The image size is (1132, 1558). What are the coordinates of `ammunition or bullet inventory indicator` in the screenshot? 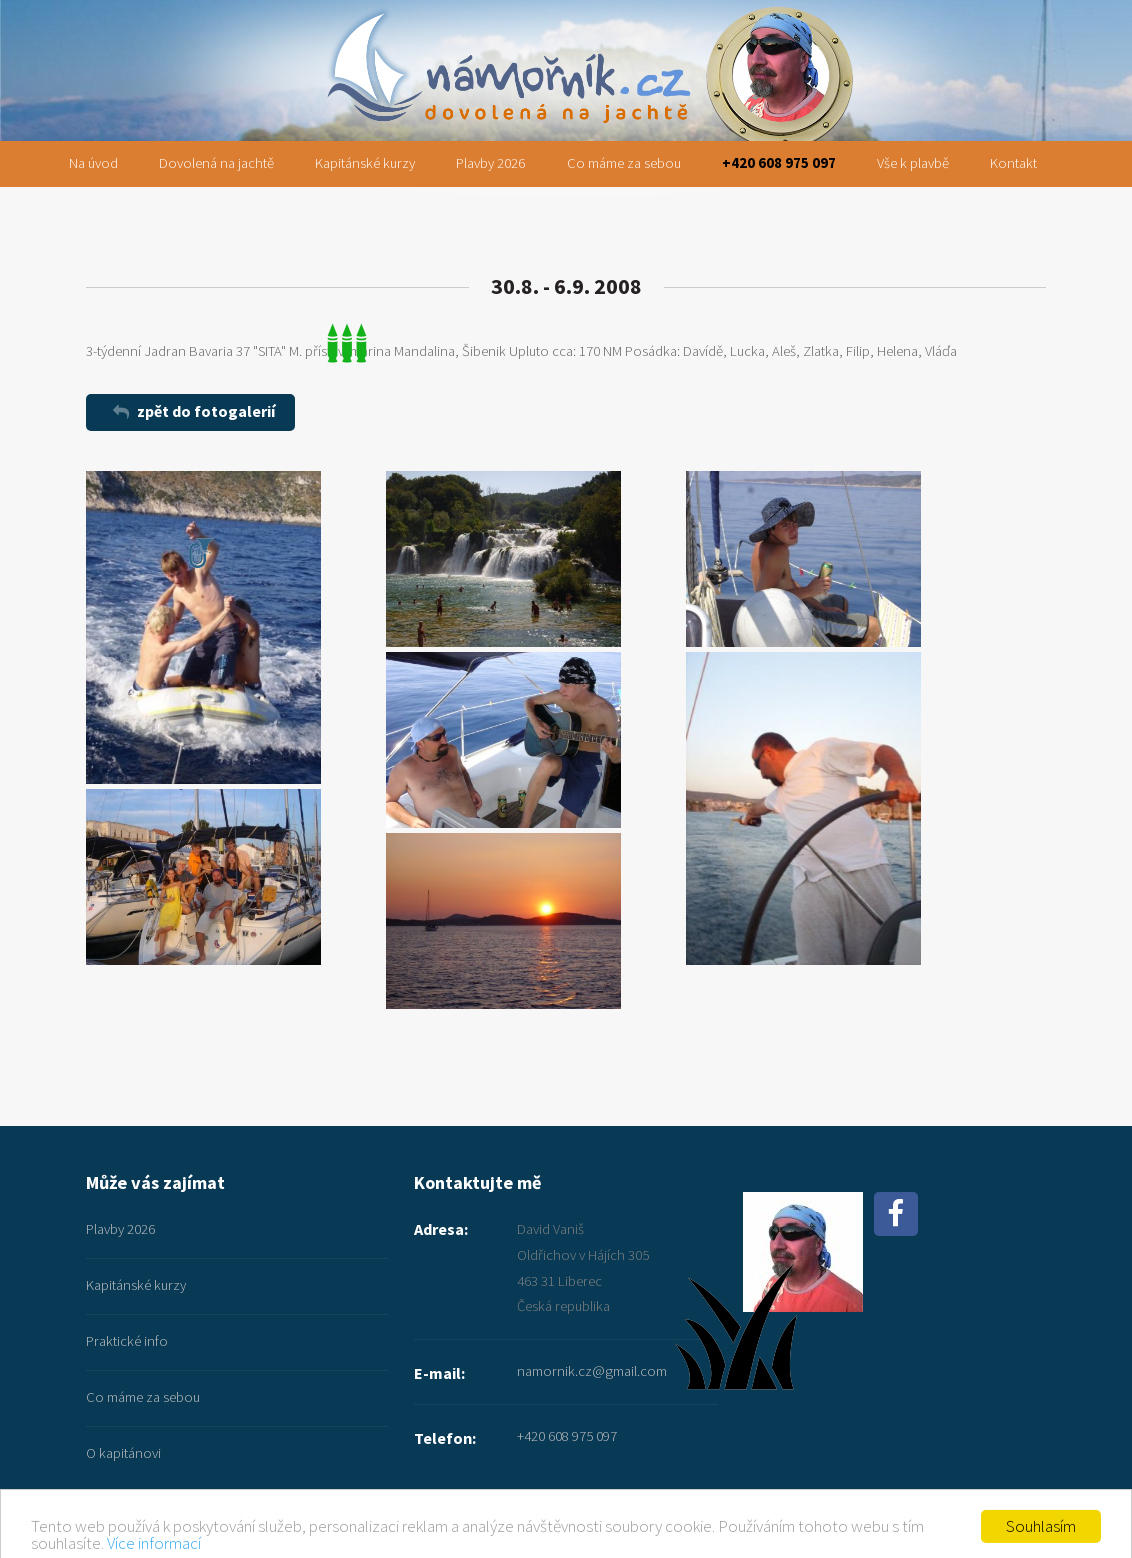 It's located at (347, 343).